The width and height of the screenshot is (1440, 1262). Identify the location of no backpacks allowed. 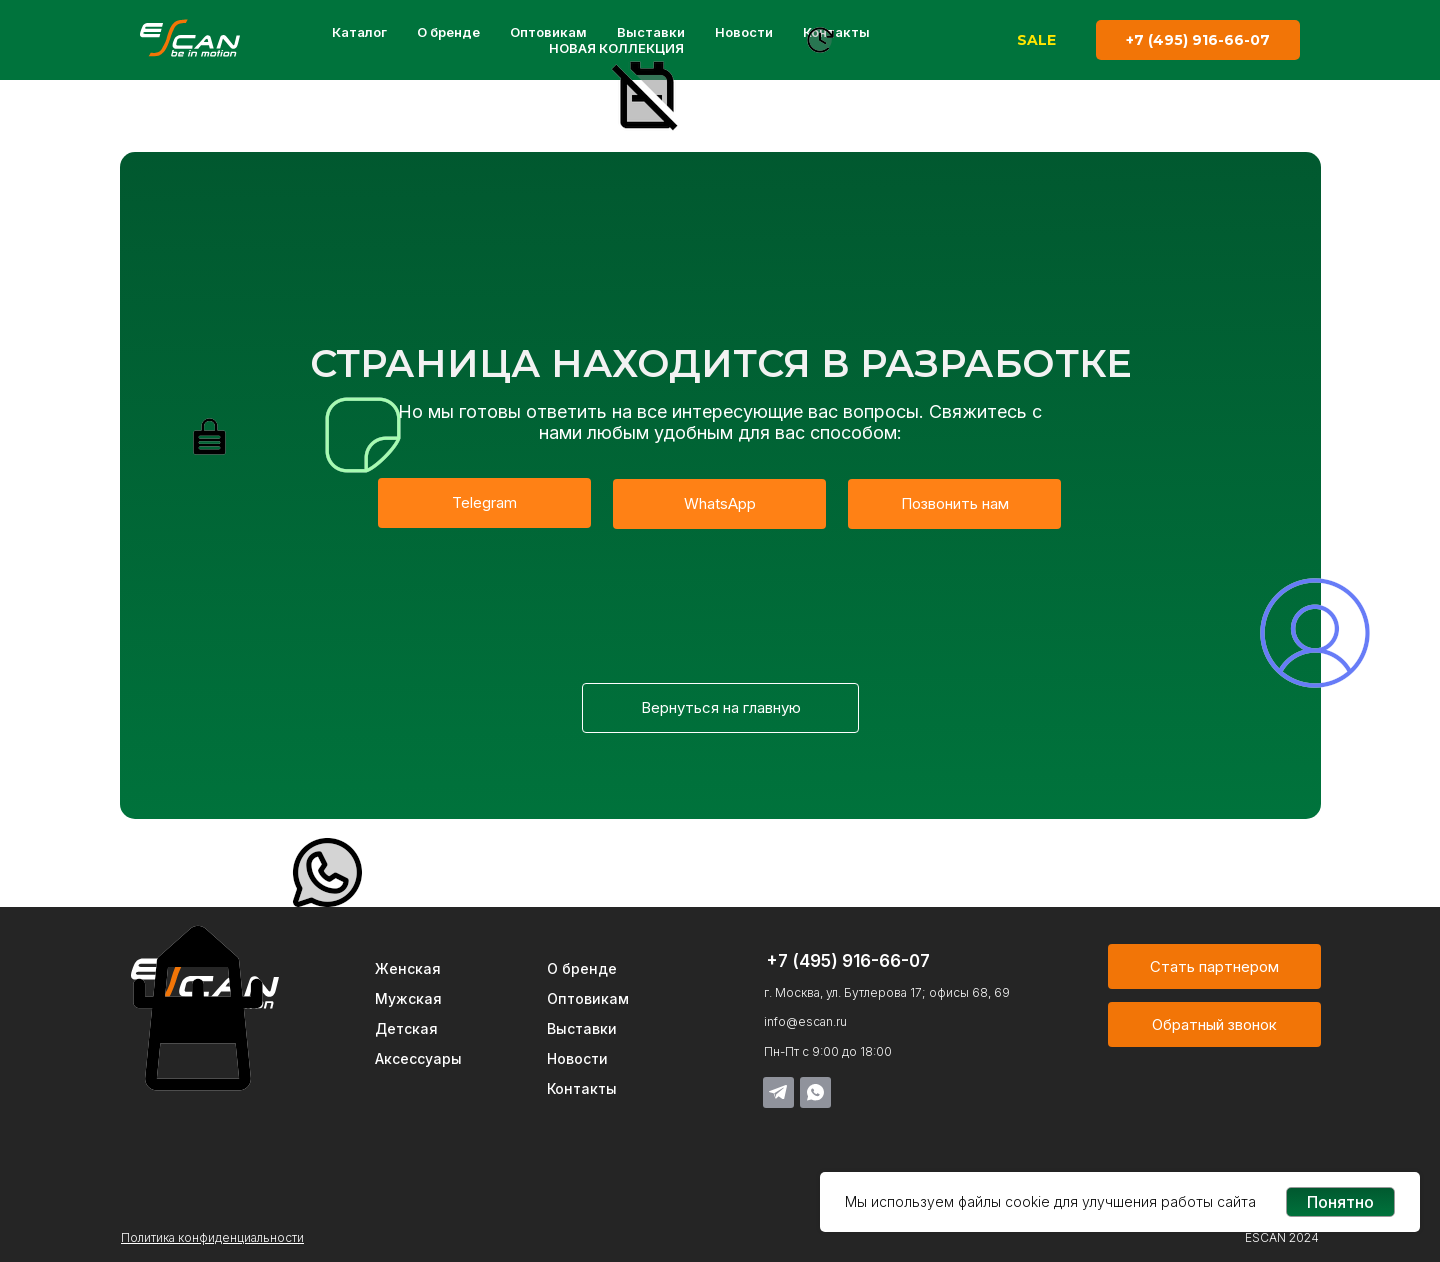
(647, 95).